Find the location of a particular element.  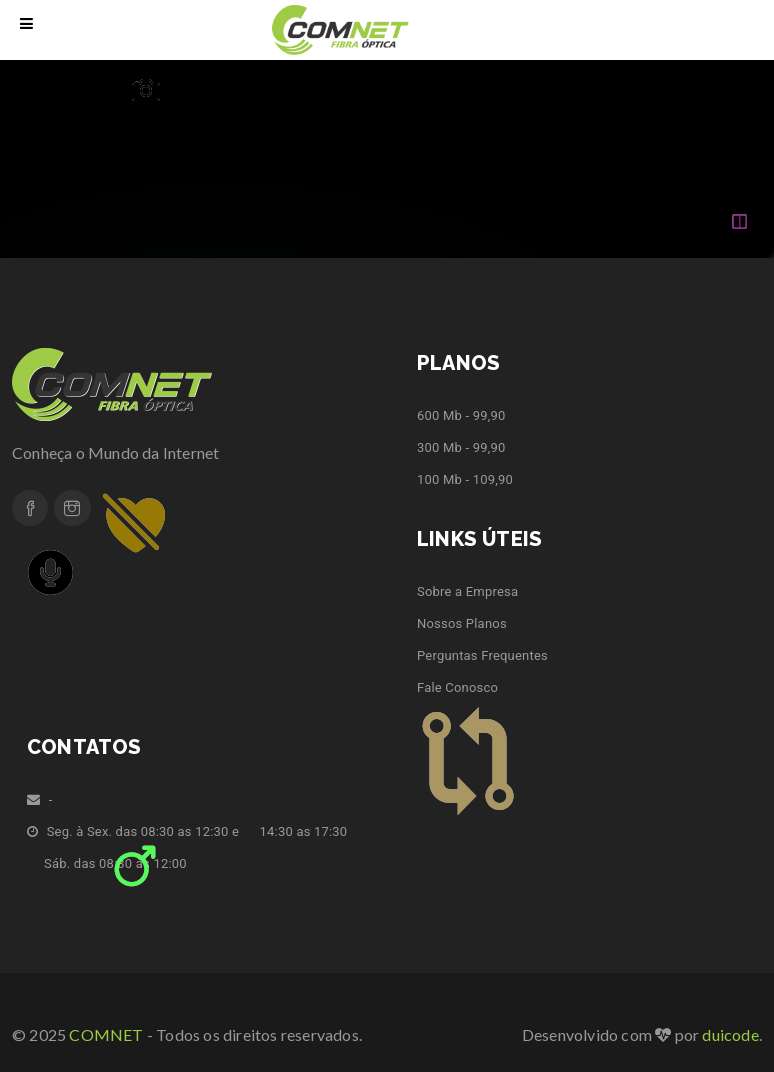

take a photo is located at coordinates (146, 90).